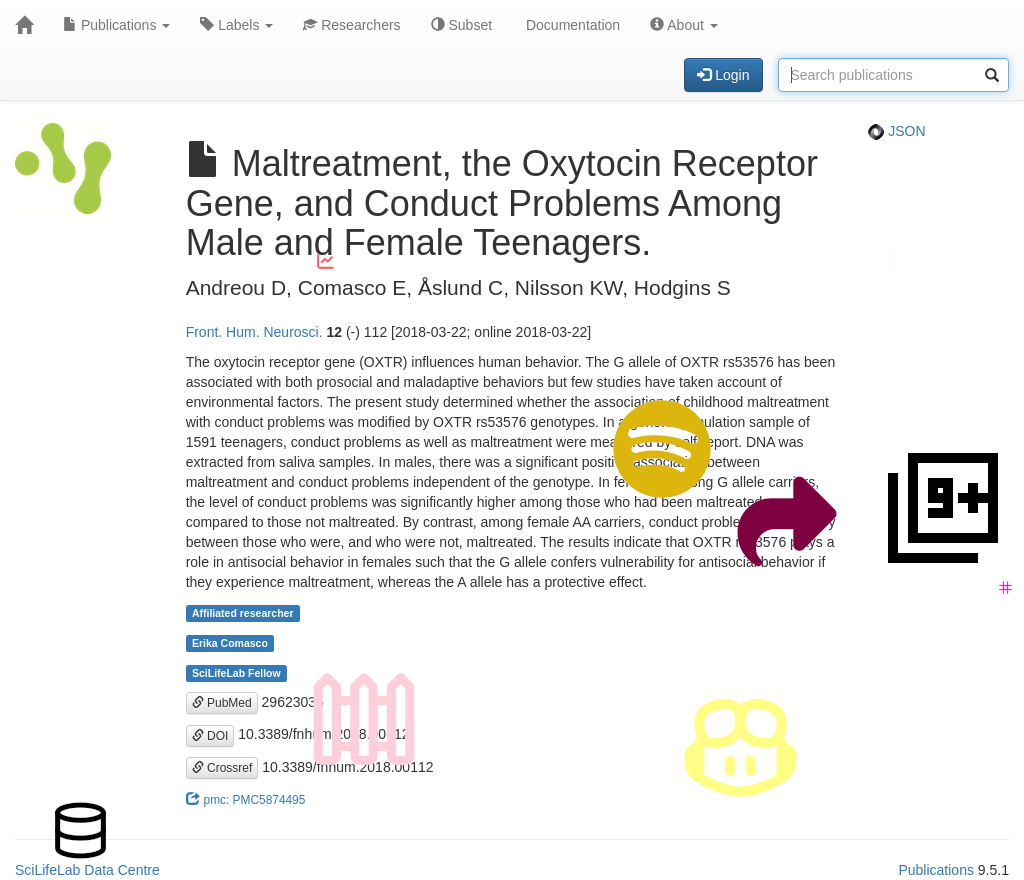 The width and height of the screenshot is (1024, 880). Describe the element at coordinates (662, 449) in the screenshot. I see `open spotify` at that location.